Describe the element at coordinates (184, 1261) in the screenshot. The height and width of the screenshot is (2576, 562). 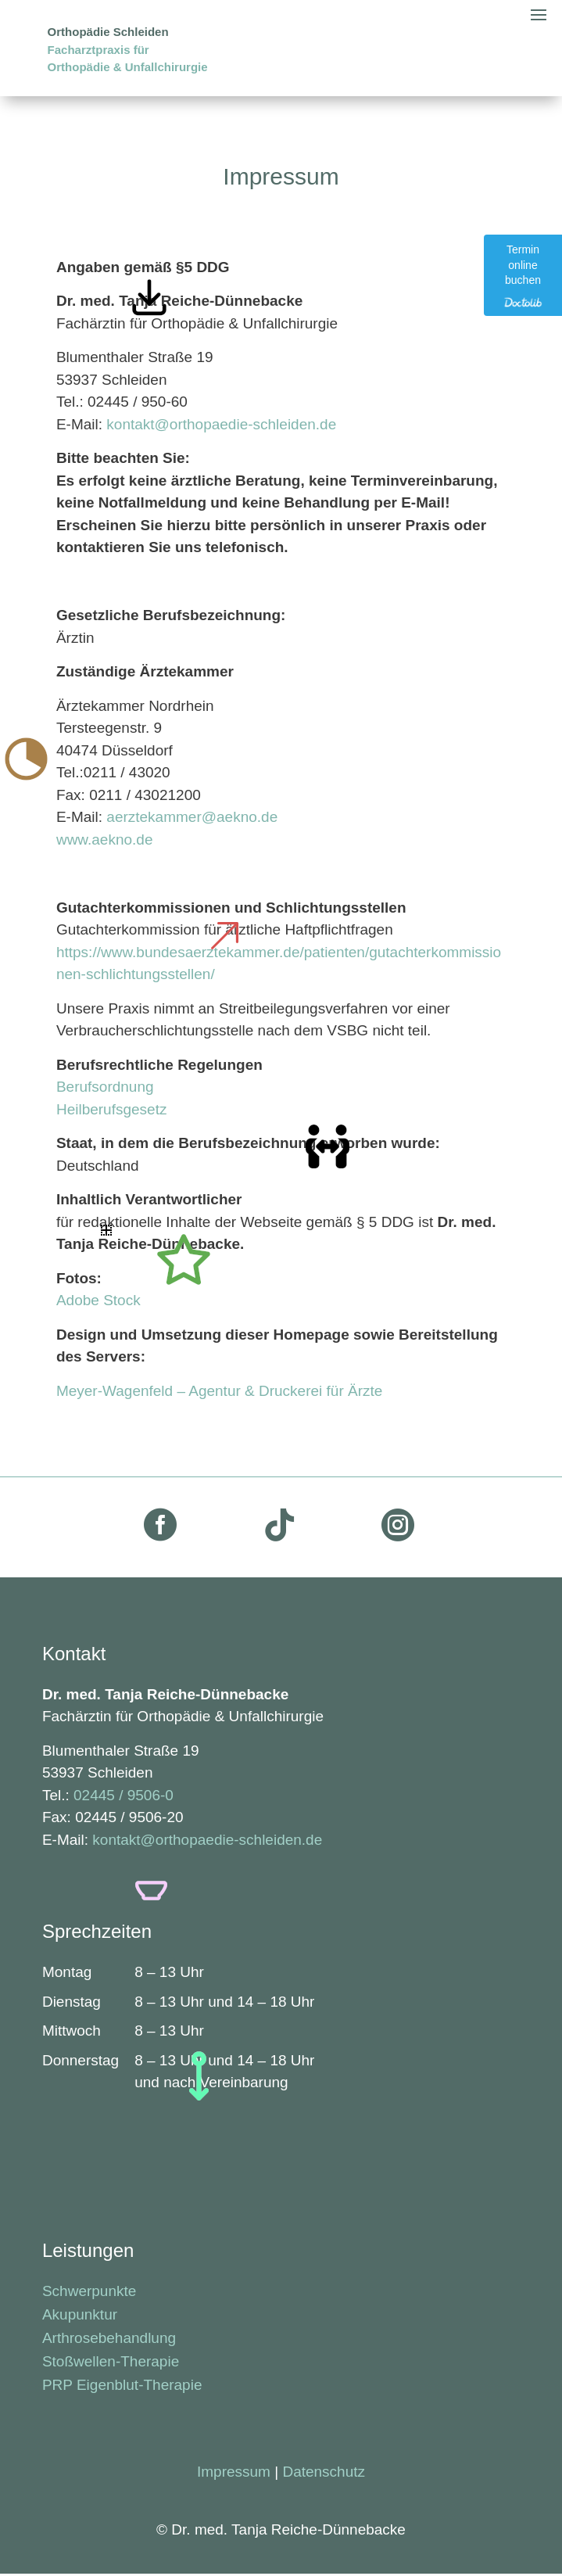
I see `add to favorites` at that location.